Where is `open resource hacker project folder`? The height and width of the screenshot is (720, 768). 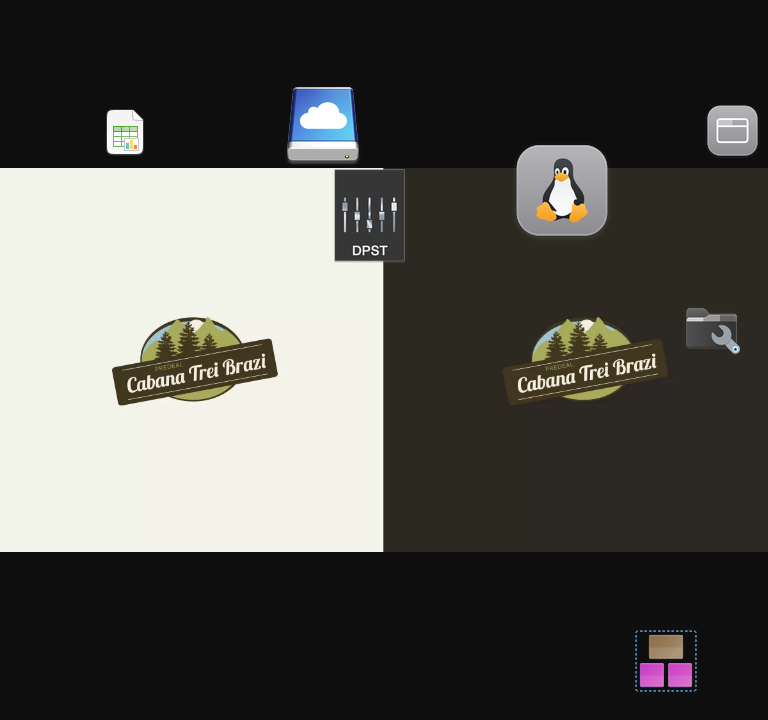 open resource hacker project folder is located at coordinates (711, 329).